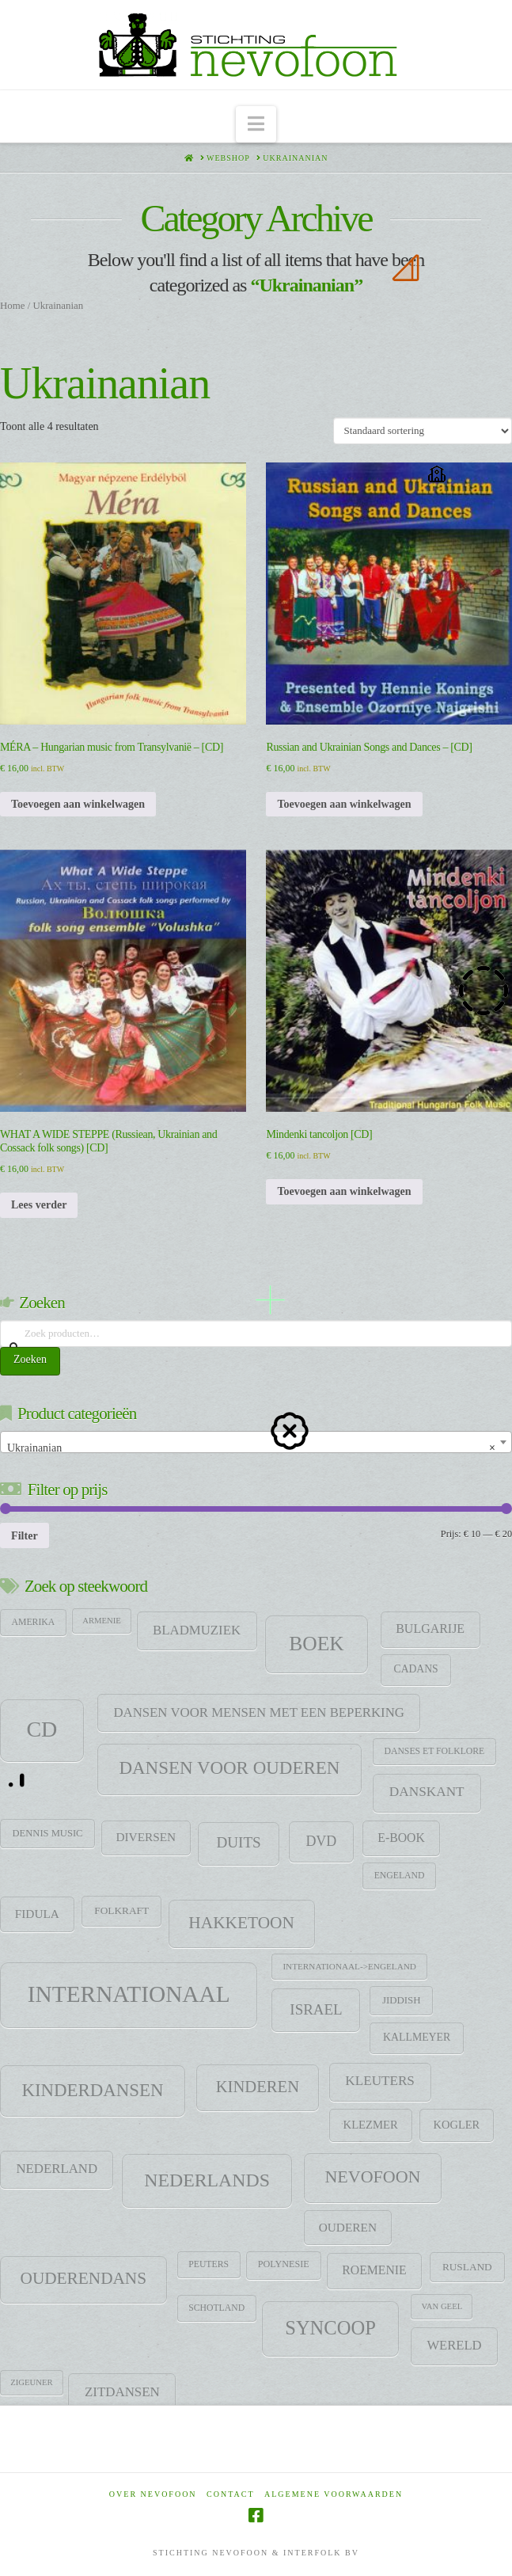 The width and height of the screenshot is (512, 2576). Describe the element at coordinates (408, 268) in the screenshot. I see `indicates strong cellular network signal` at that location.